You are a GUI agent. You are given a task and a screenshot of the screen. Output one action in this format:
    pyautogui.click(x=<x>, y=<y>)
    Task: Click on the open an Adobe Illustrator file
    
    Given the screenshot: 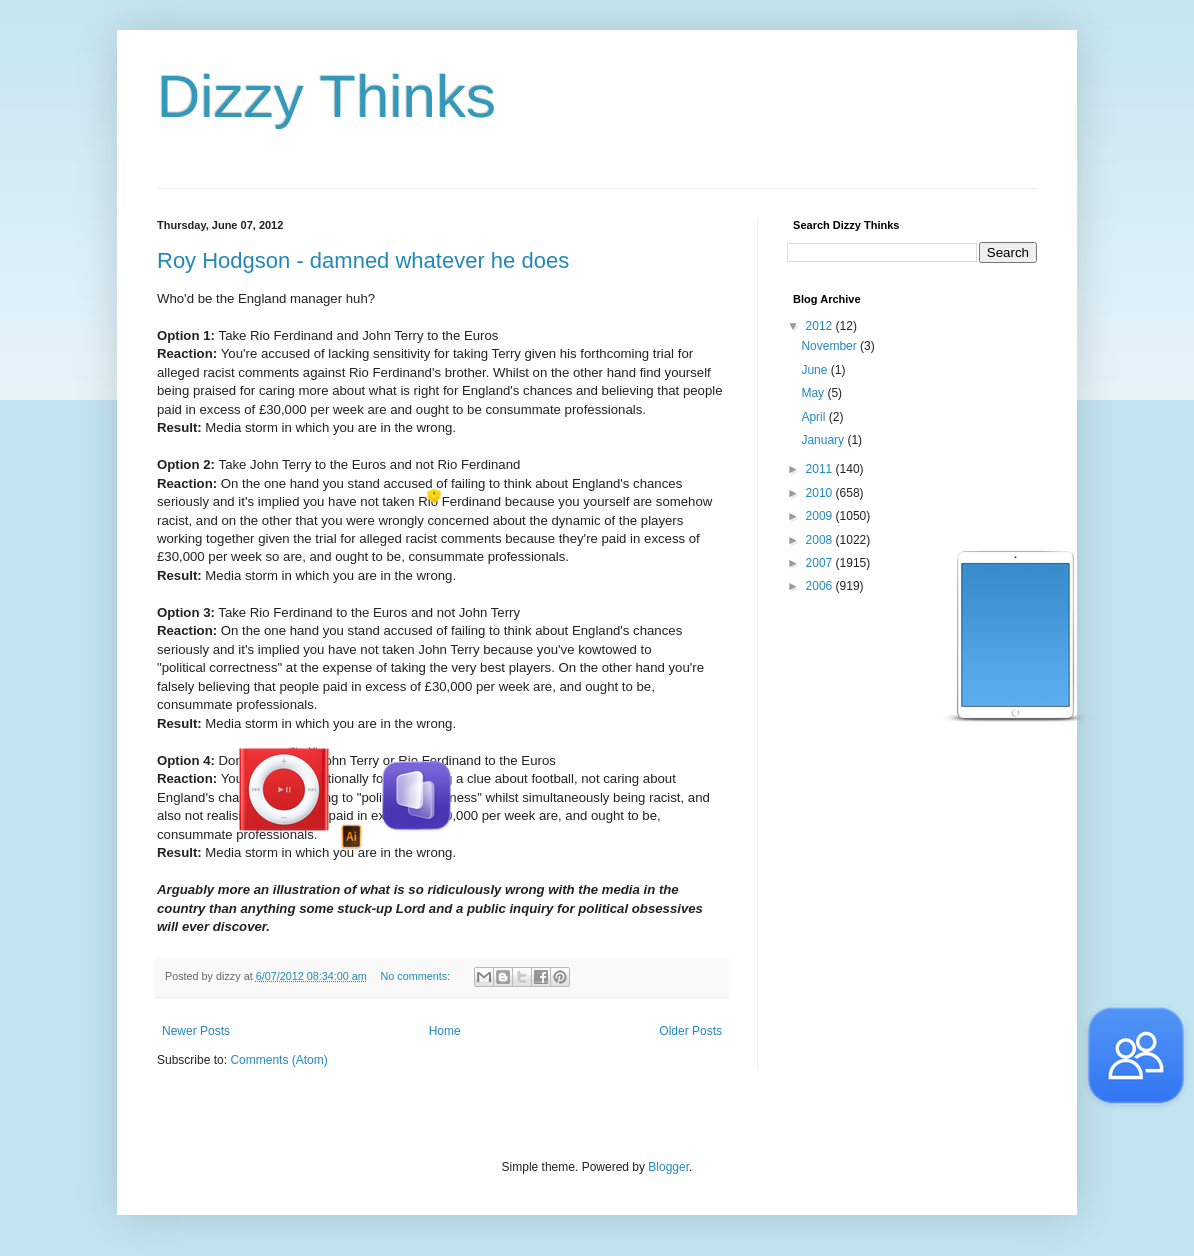 What is the action you would take?
    pyautogui.click(x=351, y=836)
    